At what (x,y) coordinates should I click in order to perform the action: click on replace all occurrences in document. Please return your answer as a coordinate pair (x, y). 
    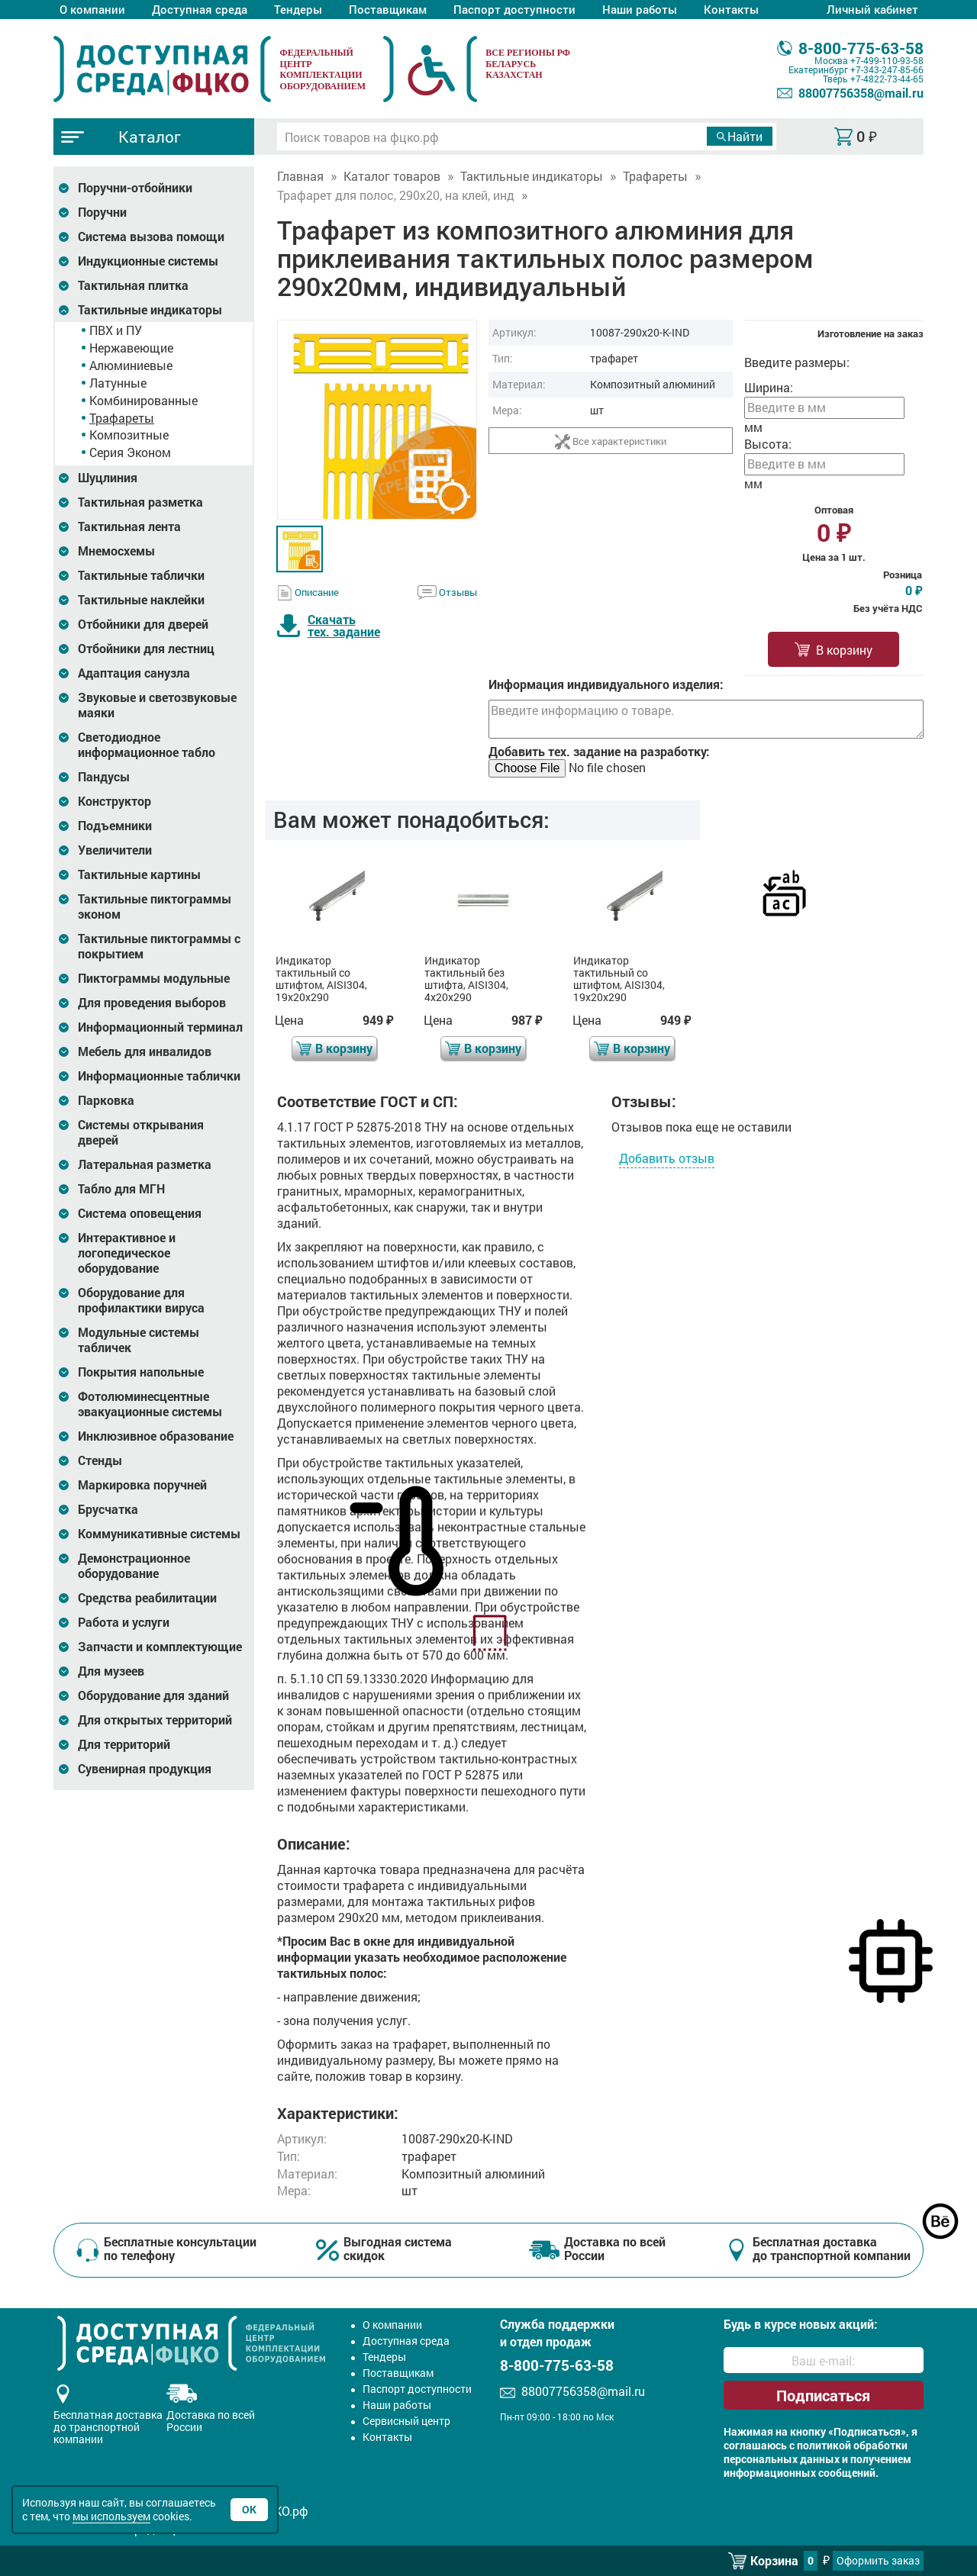
    Looking at the image, I should click on (782, 893).